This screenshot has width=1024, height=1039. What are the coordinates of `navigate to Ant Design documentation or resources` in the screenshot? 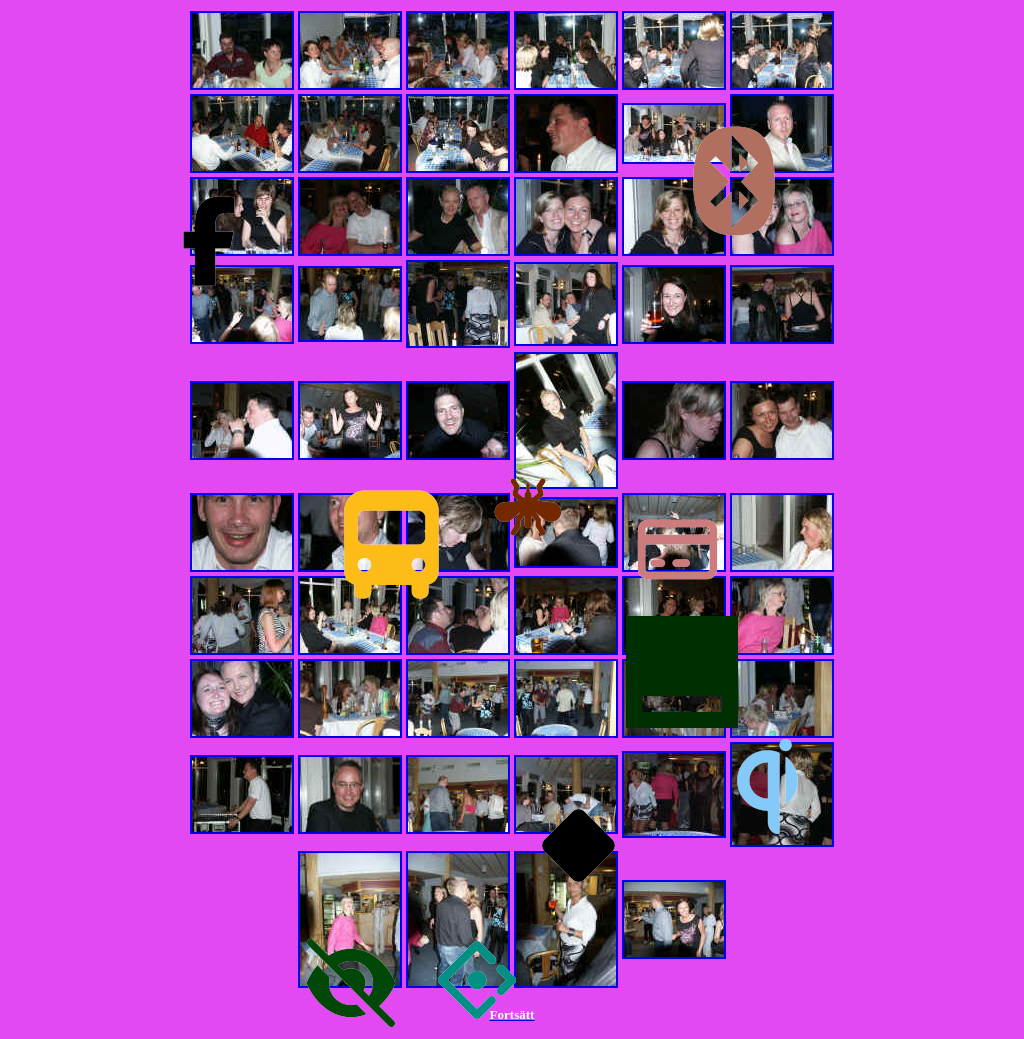 It's located at (477, 980).